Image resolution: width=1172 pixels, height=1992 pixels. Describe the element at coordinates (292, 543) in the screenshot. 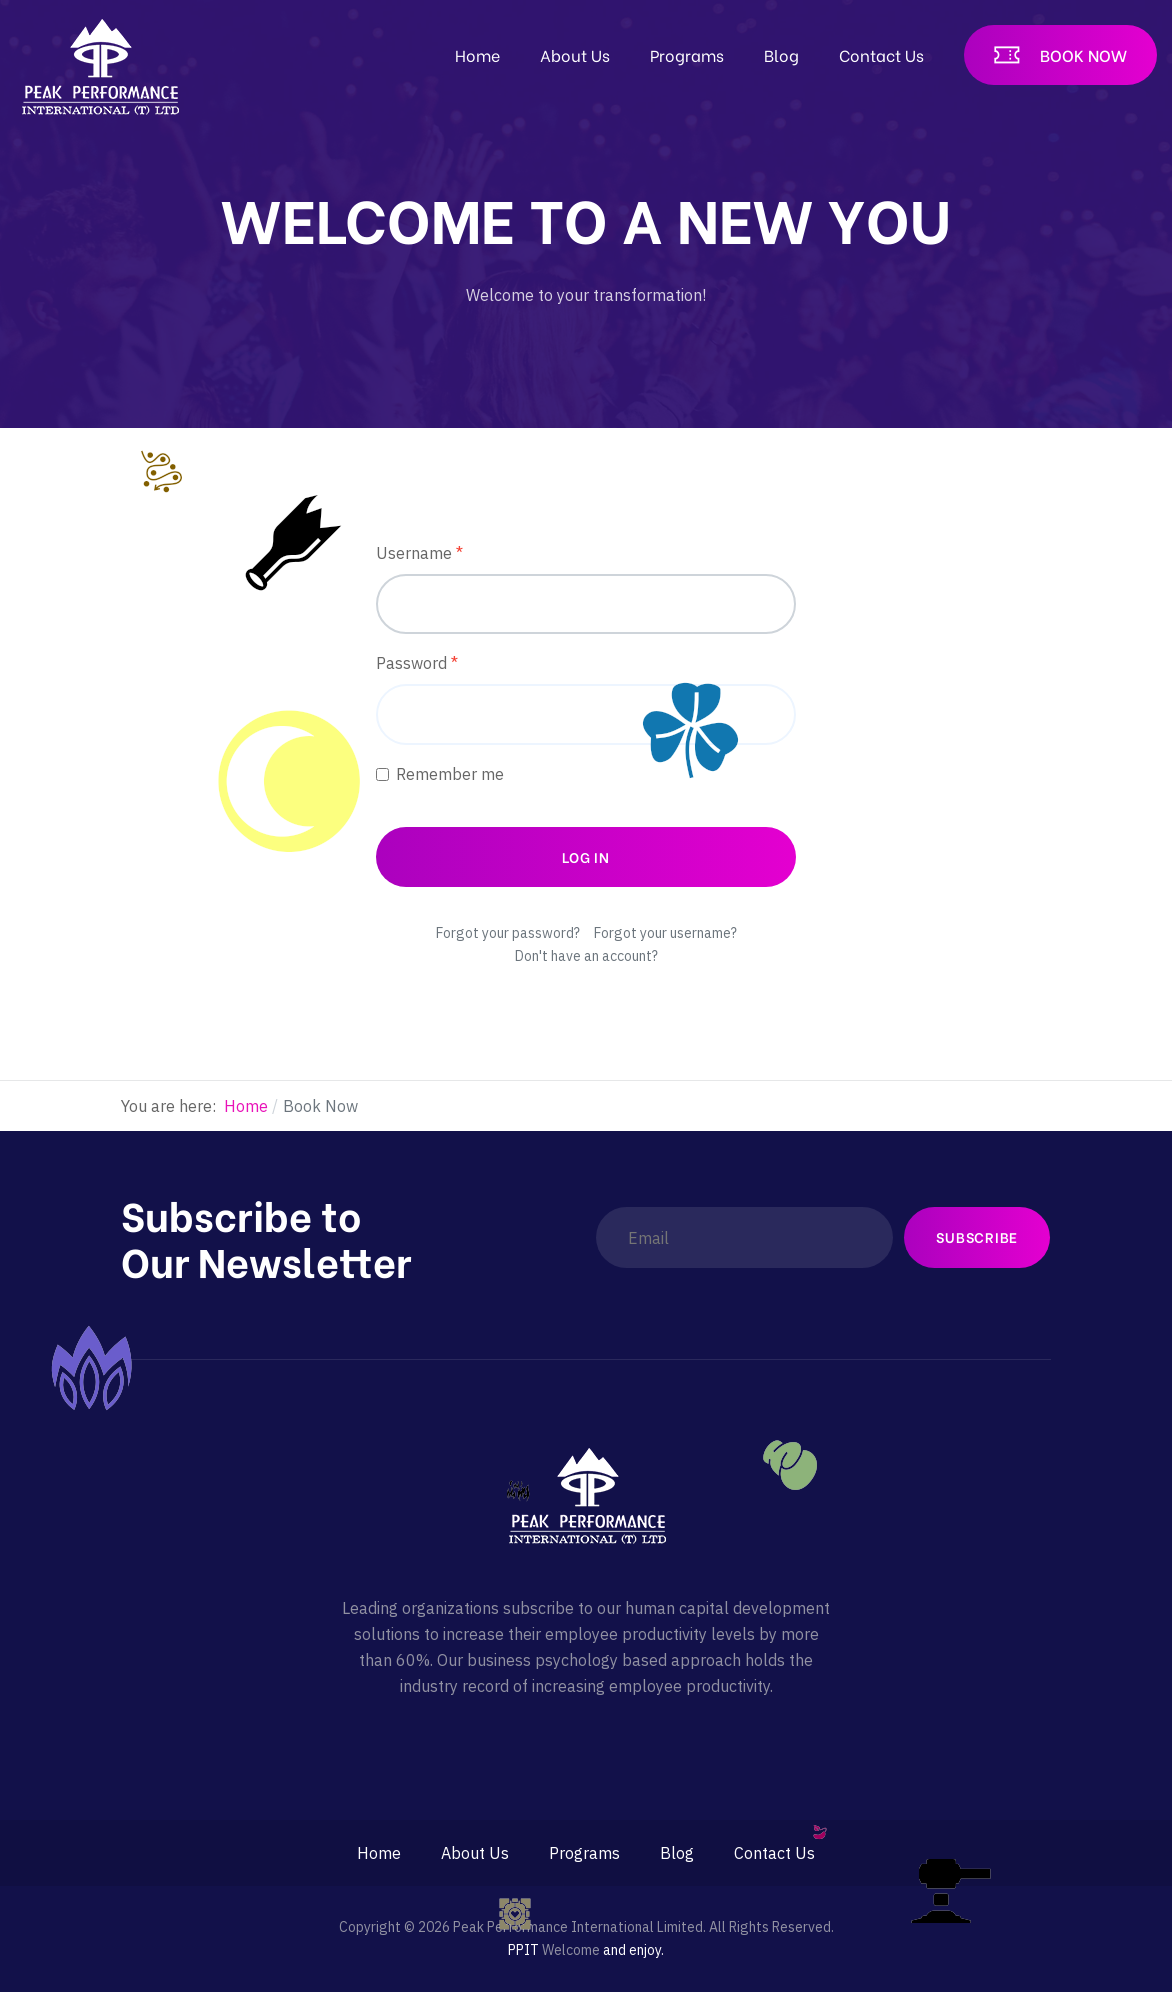

I see `indicates a broken or damaged item` at that location.